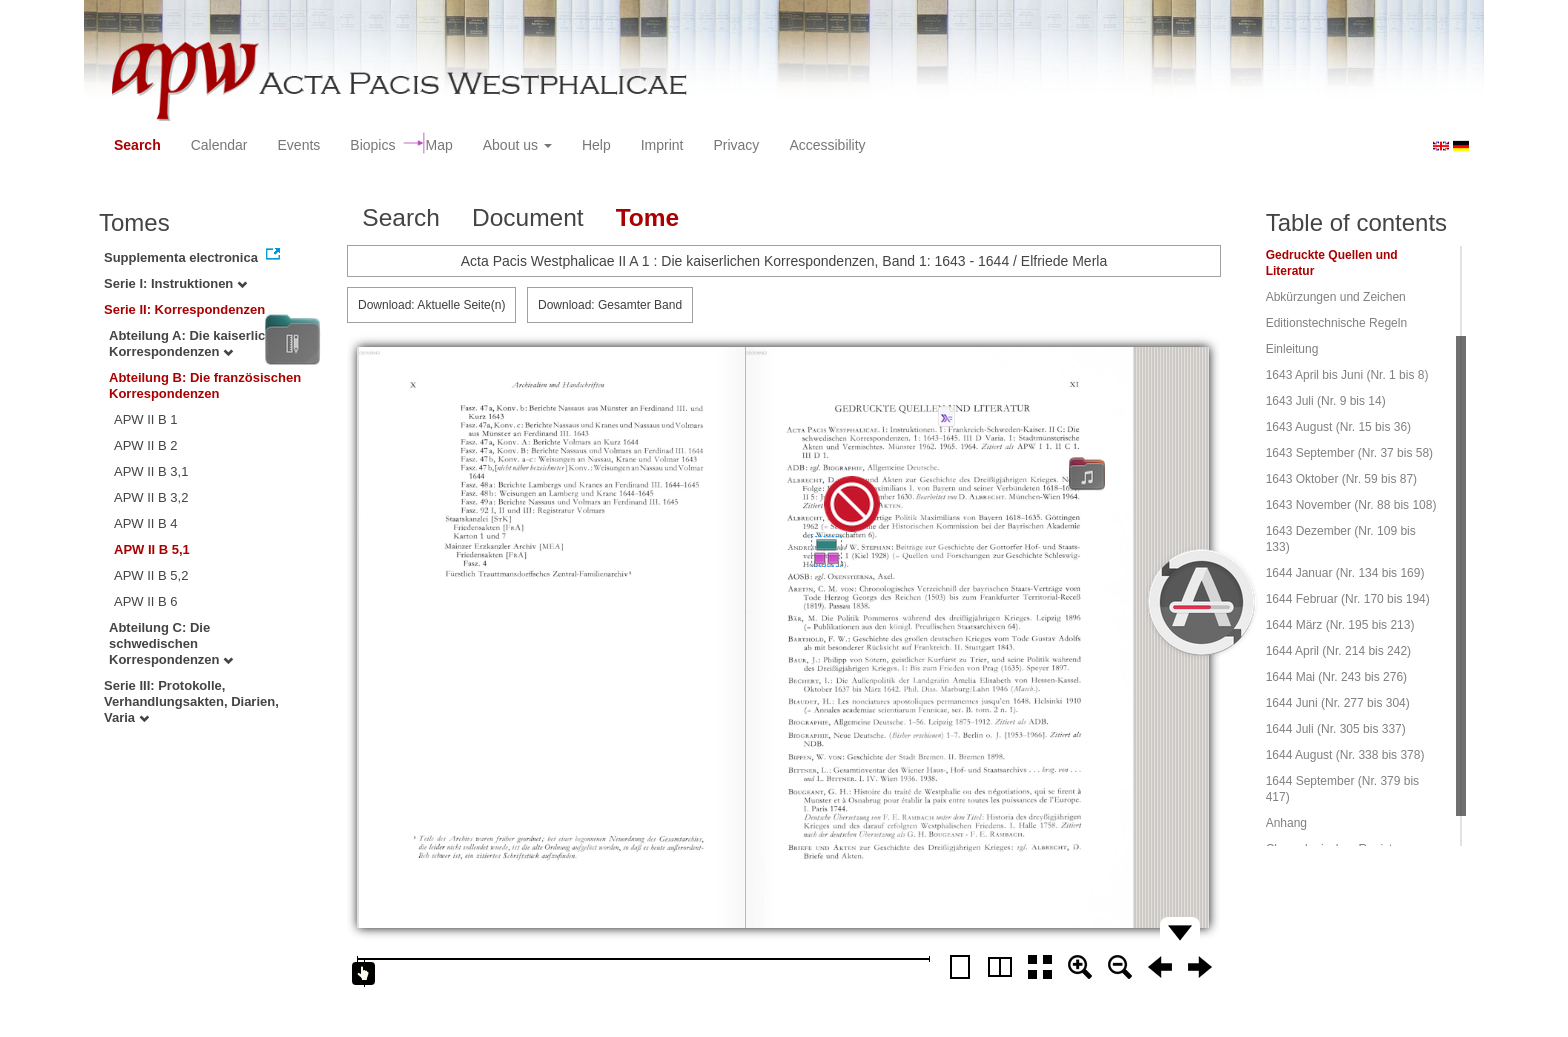 The image size is (1568, 1037). Describe the element at coordinates (1087, 473) in the screenshot. I see `open your music folder` at that location.